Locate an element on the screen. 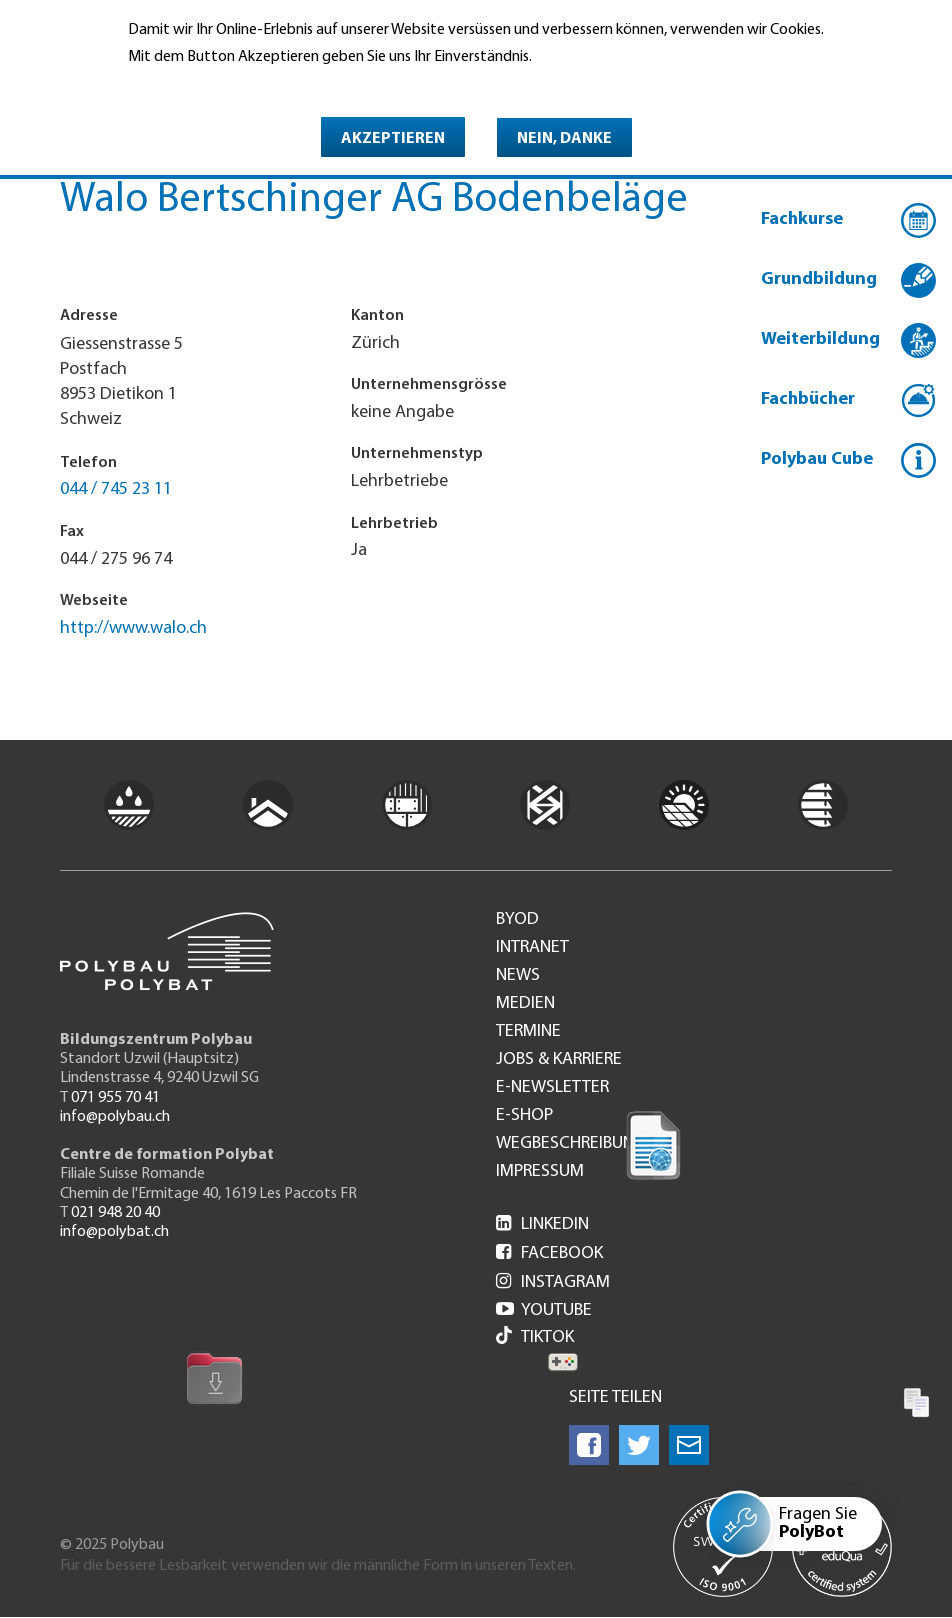 The image size is (952, 1618). a web document or HTML file created in LibreOffice is located at coordinates (653, 1145).